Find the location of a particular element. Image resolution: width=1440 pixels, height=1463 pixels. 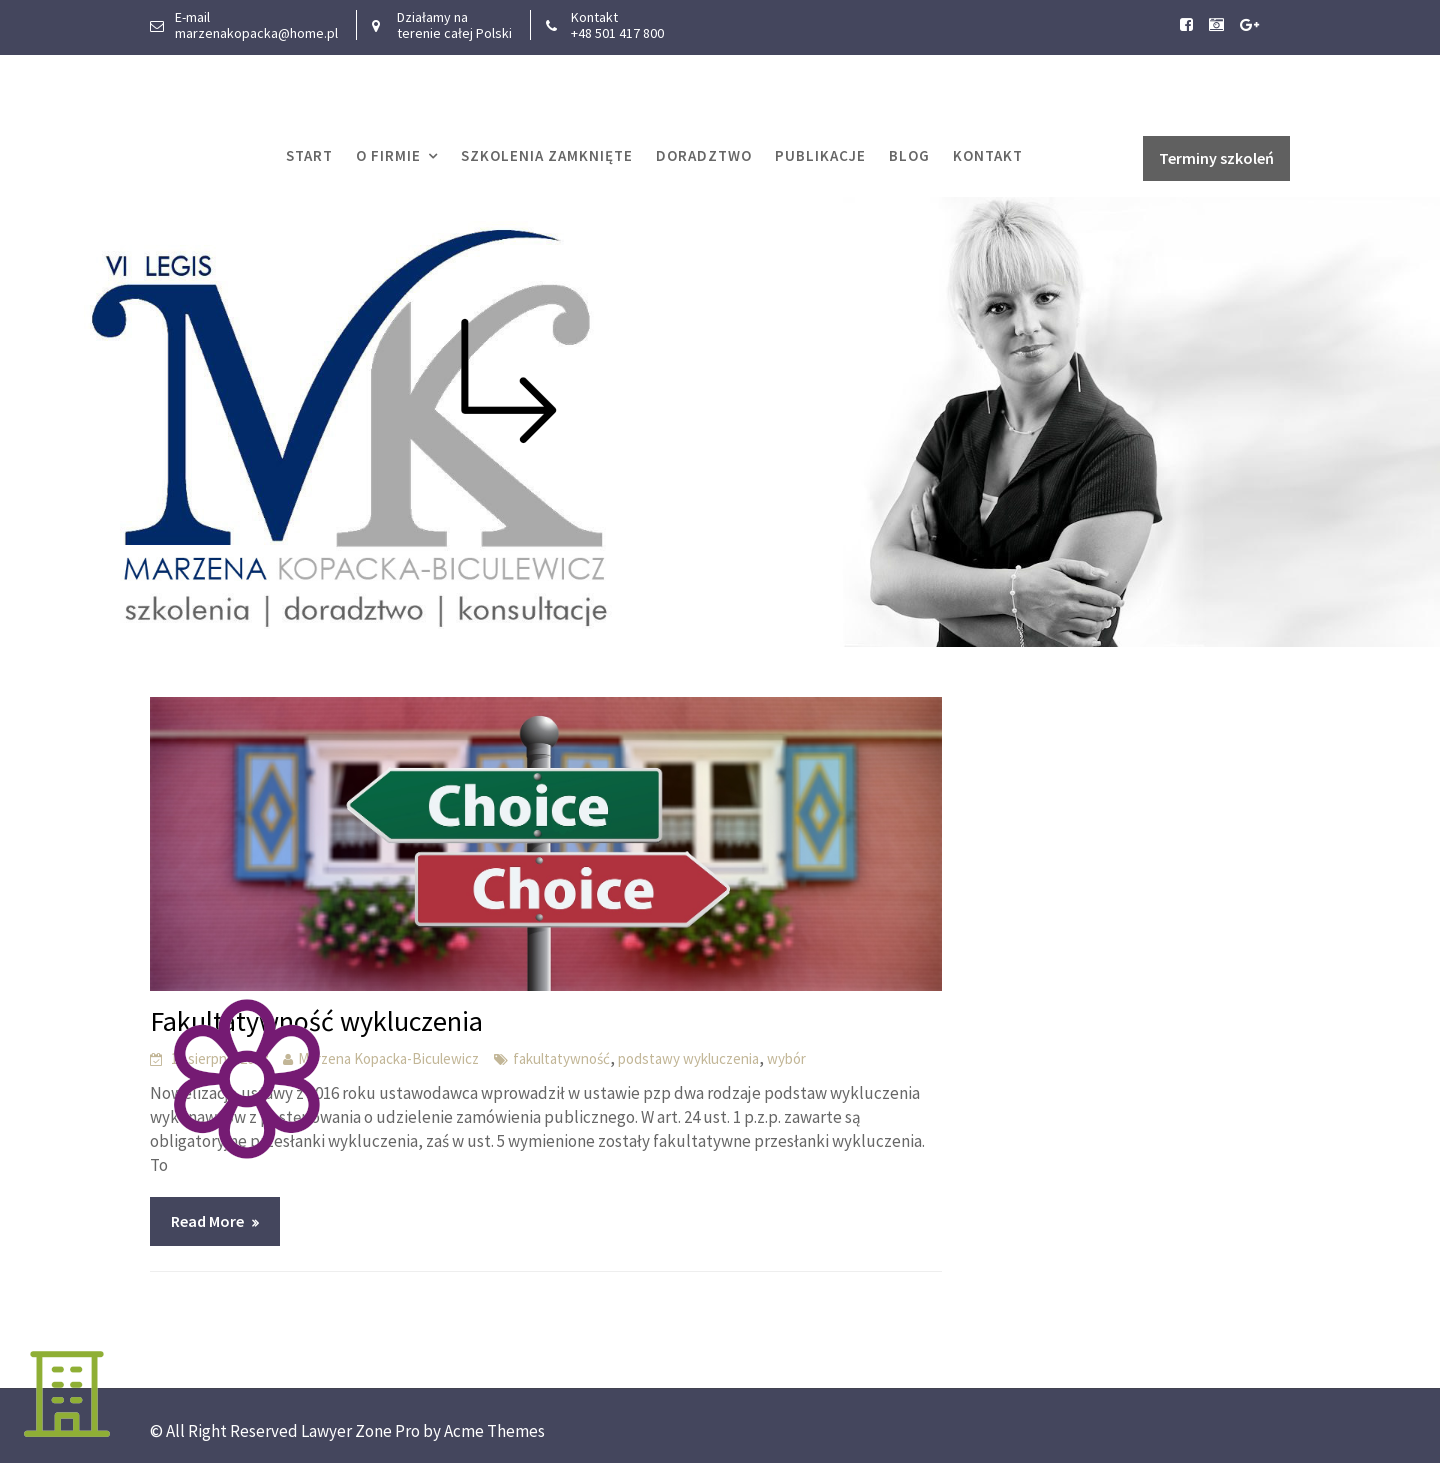

access nature or garden-related features is located at coordinates (247, 1079).